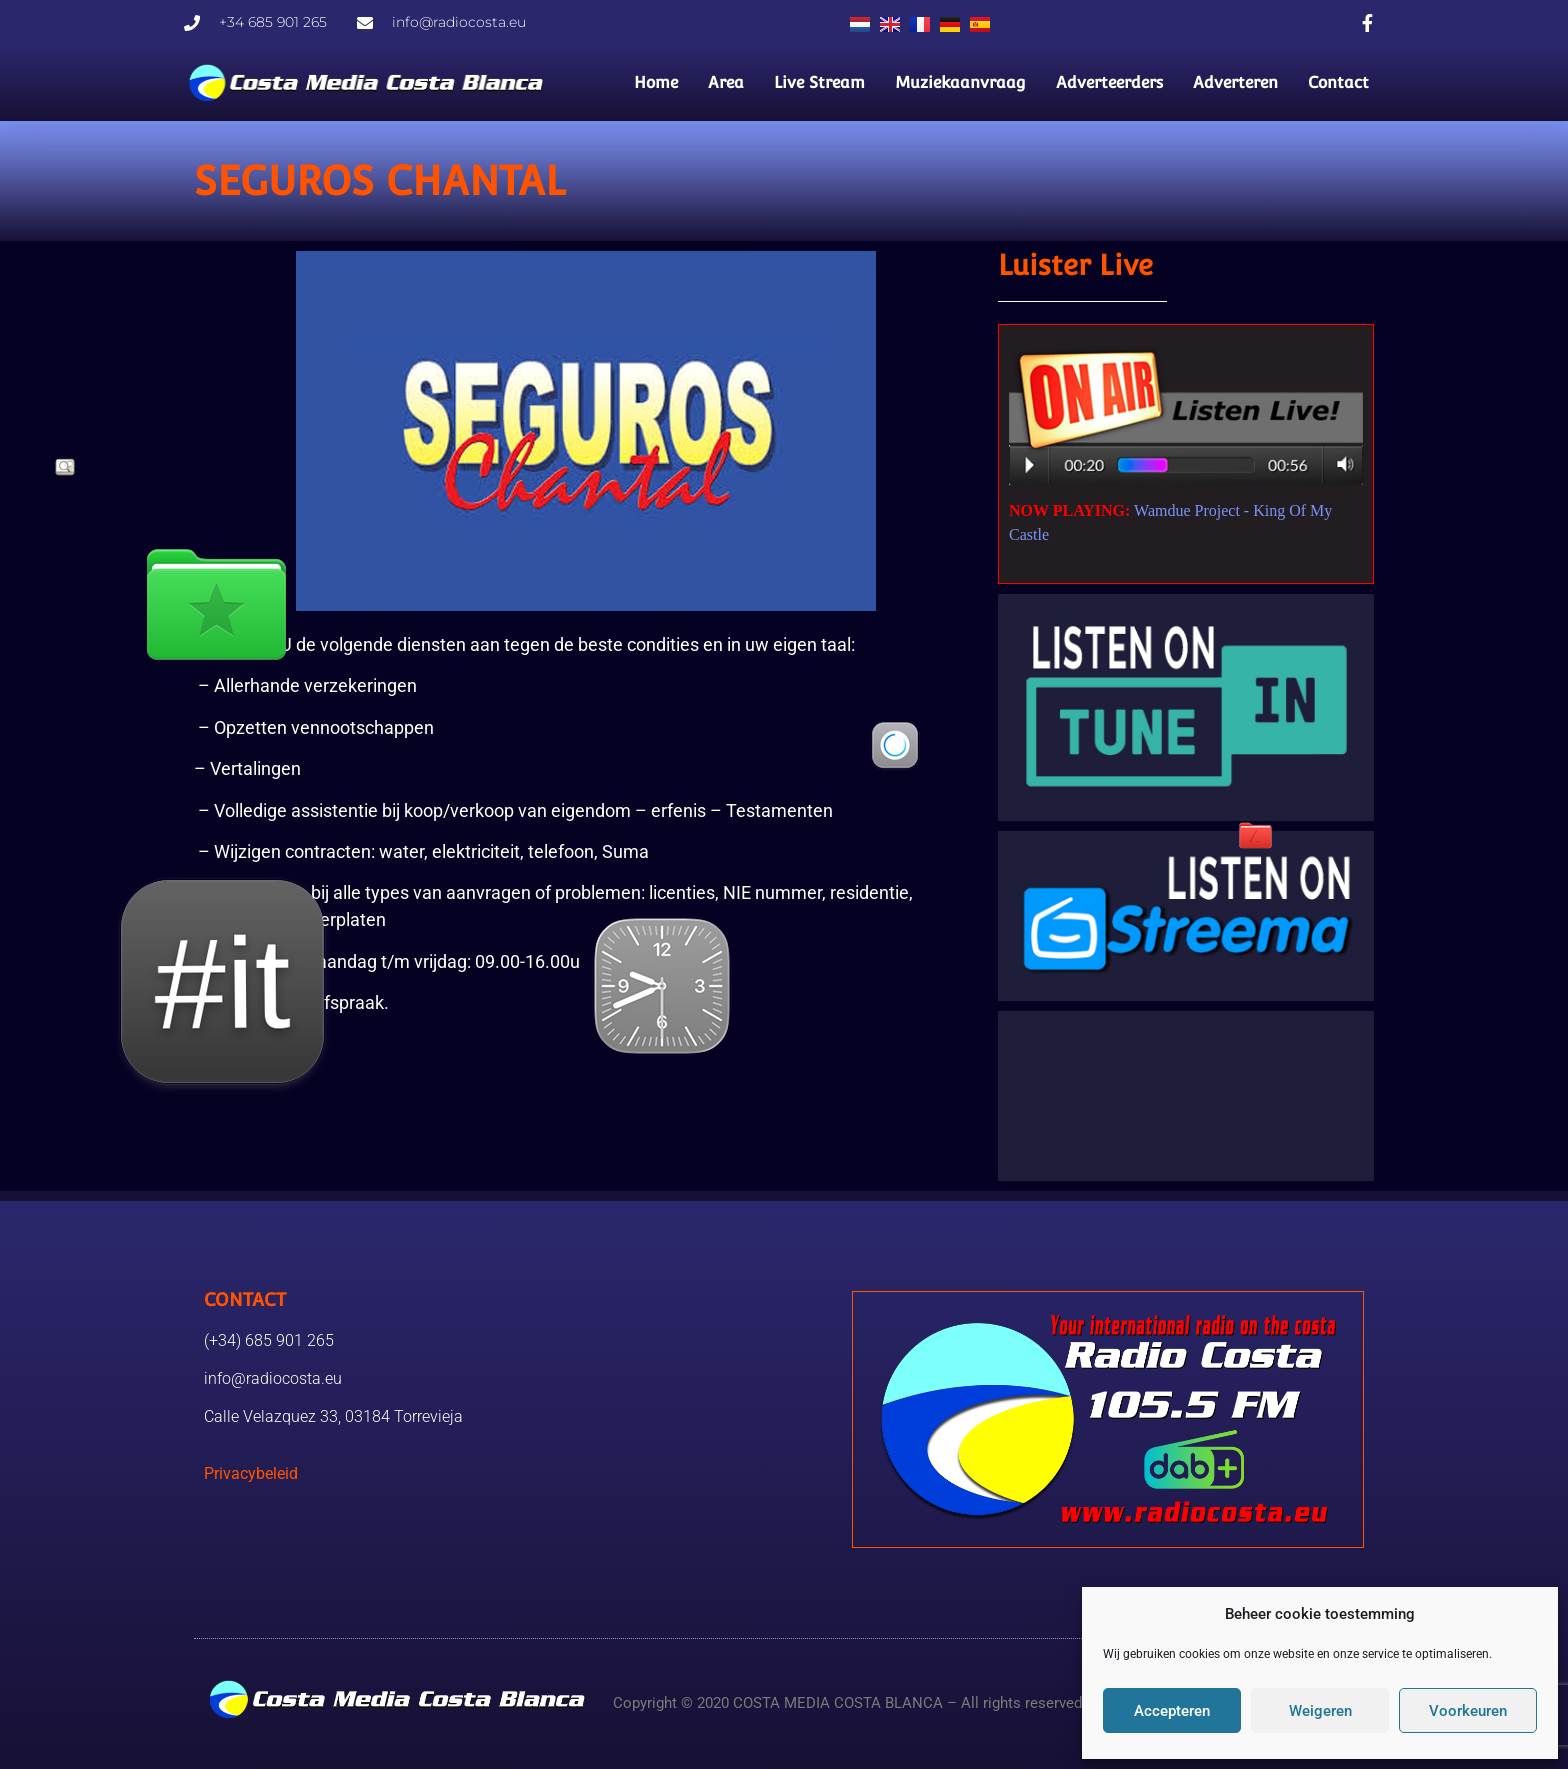 The image size is (1568, 1769). What do you see at coordinates (216, 604) in the screenshot?
I see `access bookmarked or favorite files` at bounding box center [216, 604].